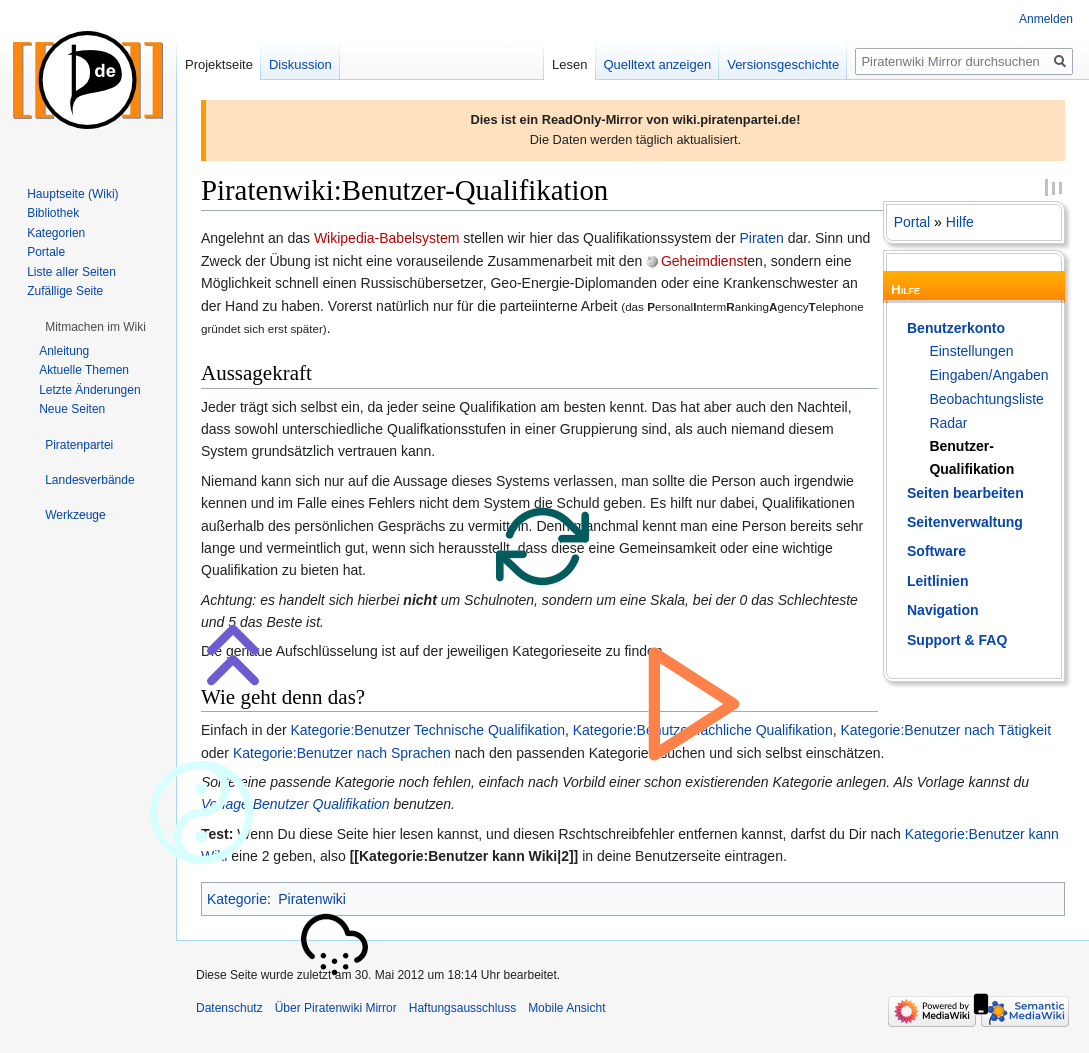 The width and height of the screenshot is (1089, 1053). Describe the element at coordinates (201, 812) in the screenshot. I see `toggle balance or harmony mode` at that location.